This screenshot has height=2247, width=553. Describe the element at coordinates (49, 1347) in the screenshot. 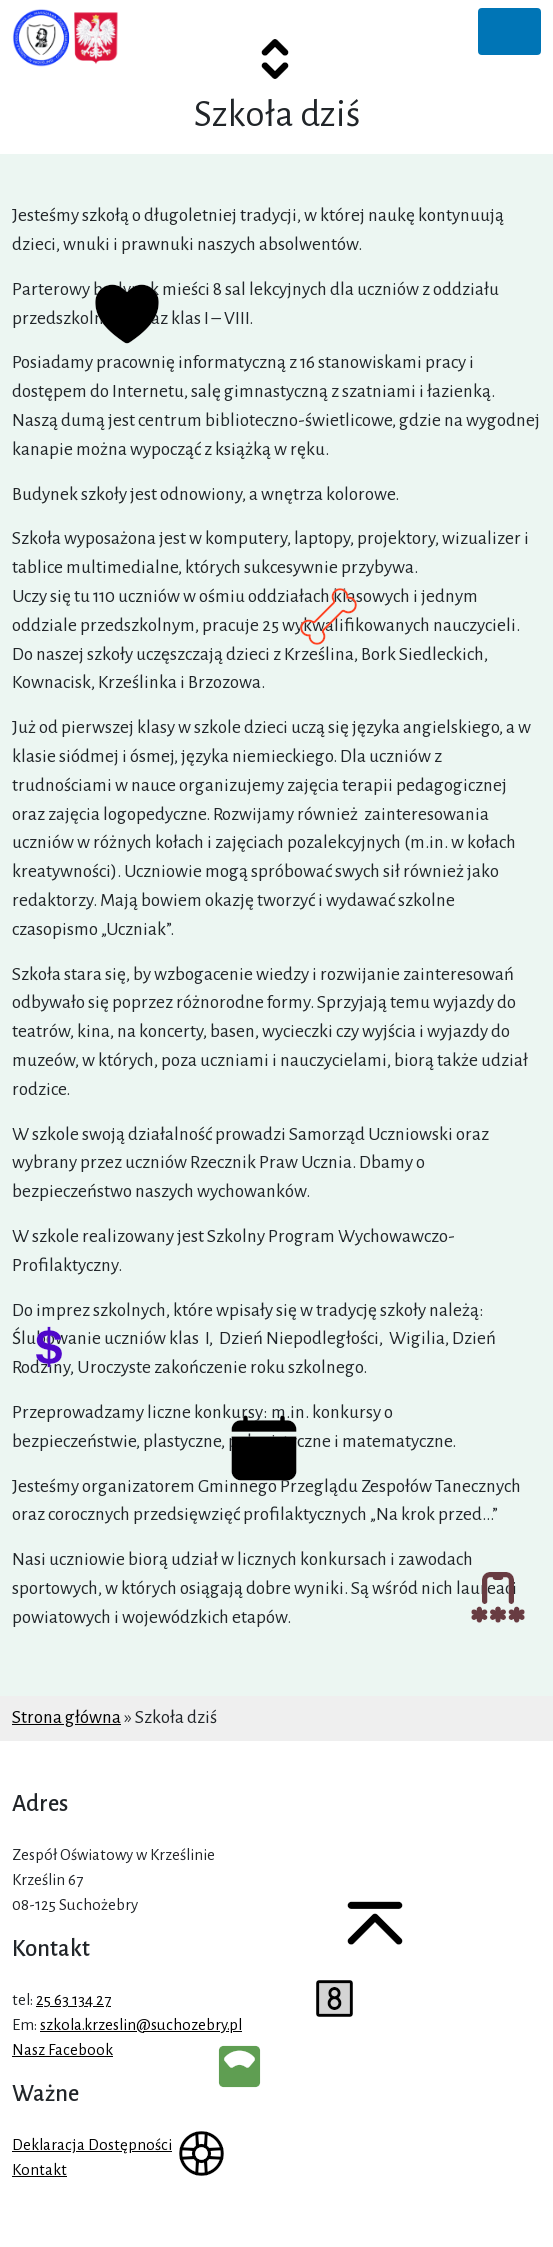

I see `view prices in US dollars` at that location.